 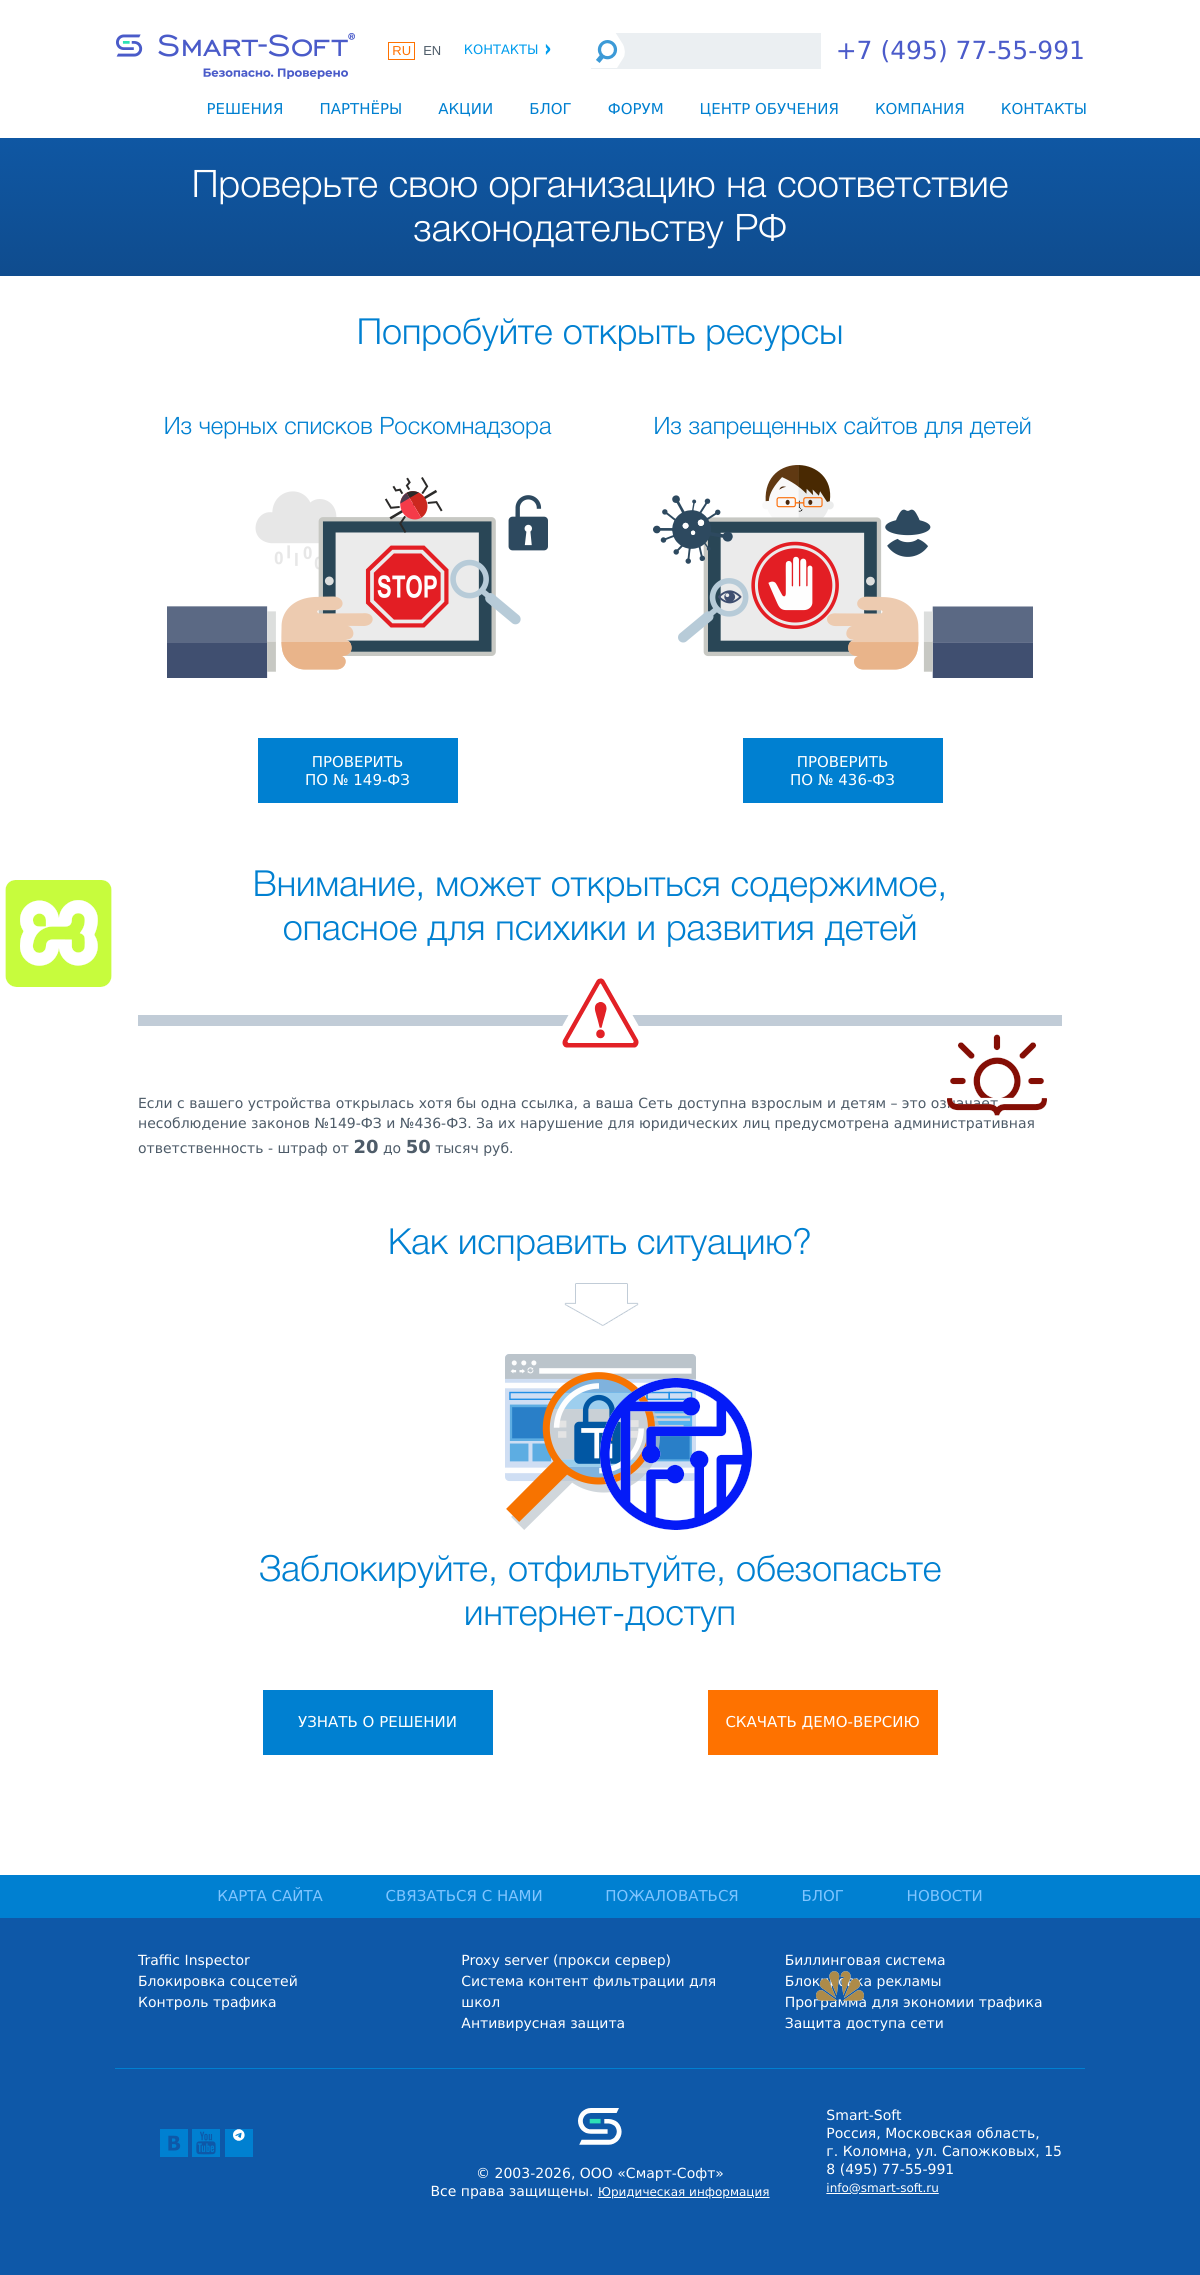 I want to click on launch xampp local server application, so click(x=58, y=933).